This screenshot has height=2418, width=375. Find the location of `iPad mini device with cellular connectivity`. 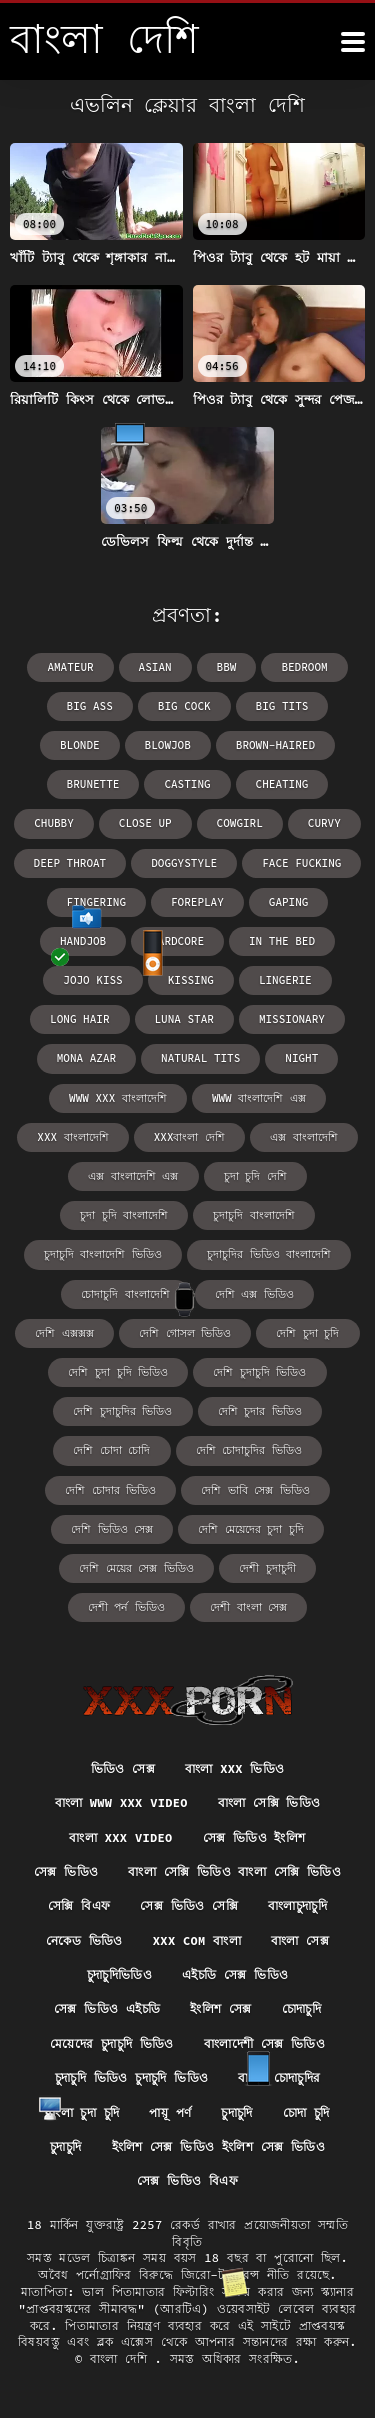

iPad mini device with cellular connectivity is located at coordinates (258, 2065).